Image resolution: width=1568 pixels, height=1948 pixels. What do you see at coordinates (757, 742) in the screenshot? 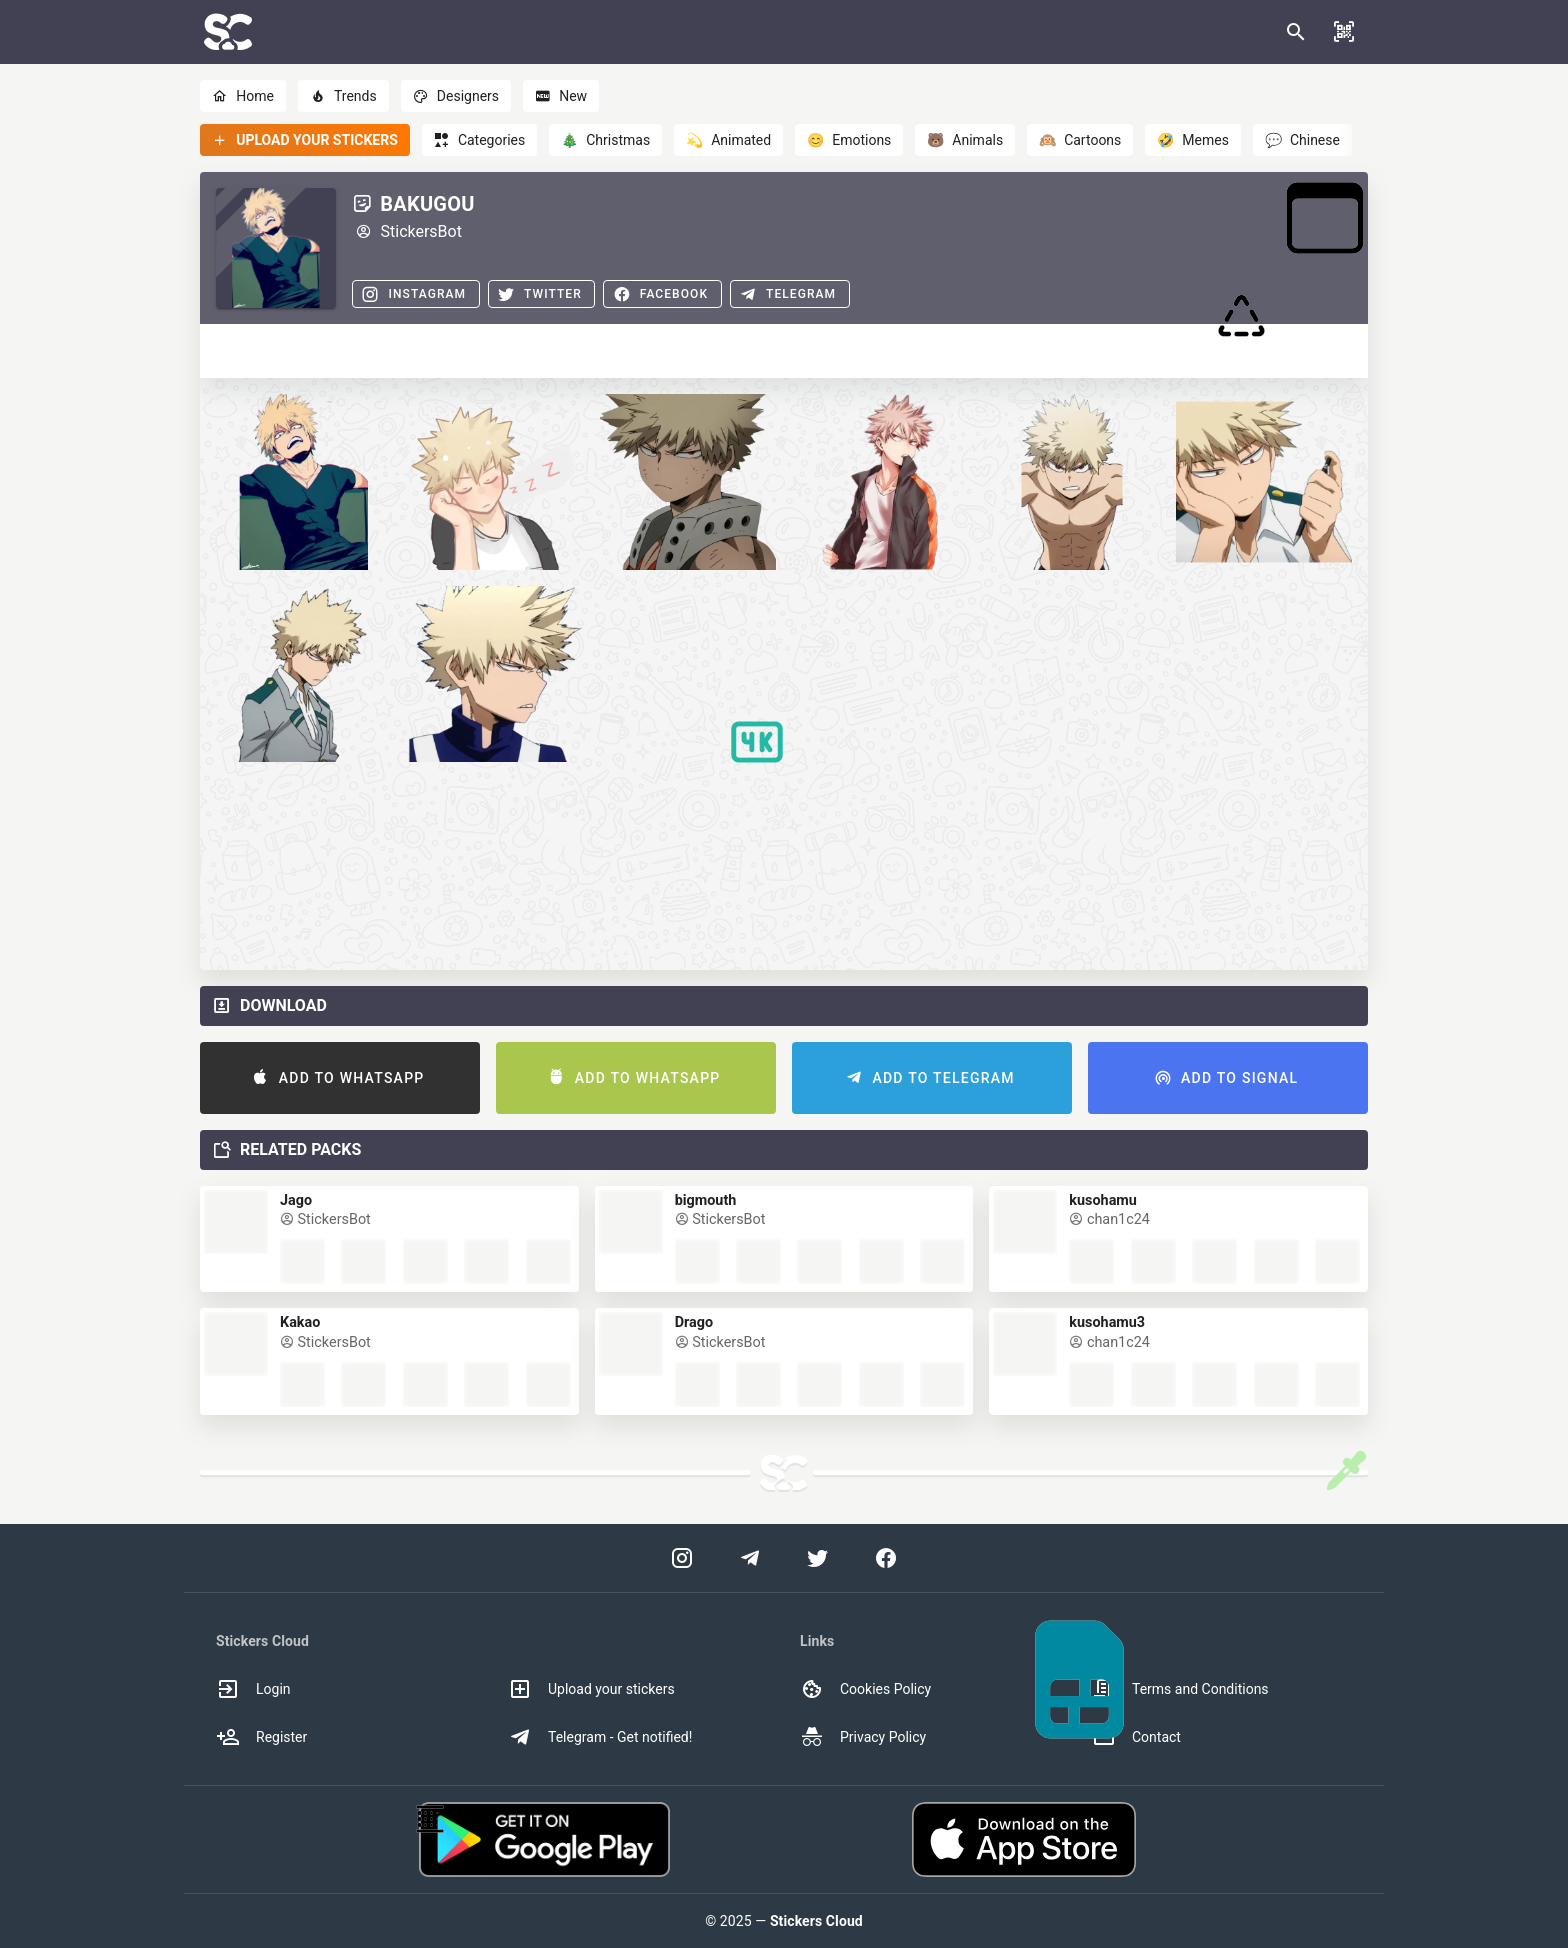
I see `indicates 4K resolution video quality` at bounding box center [757, 742].